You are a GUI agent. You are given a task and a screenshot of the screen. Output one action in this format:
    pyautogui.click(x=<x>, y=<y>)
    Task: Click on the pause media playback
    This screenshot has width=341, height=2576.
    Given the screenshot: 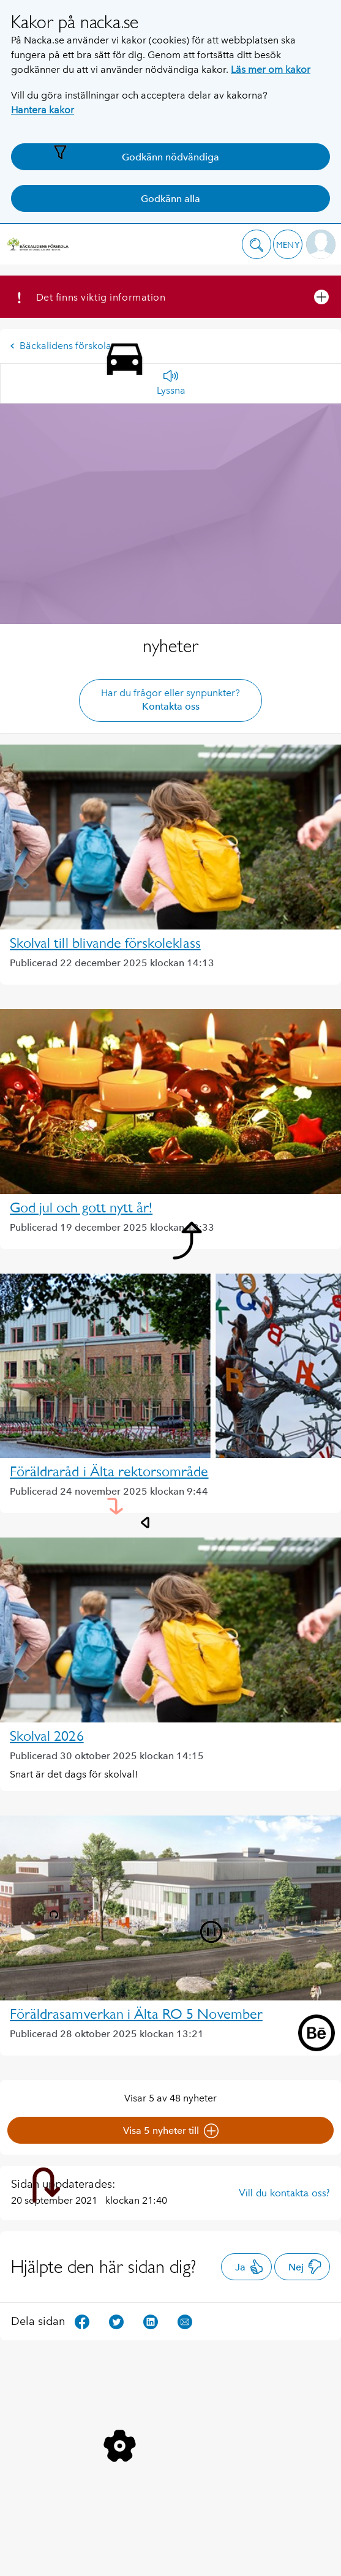 What is the action you would take?
    pyautogui.click(x=211, y=1932)
    